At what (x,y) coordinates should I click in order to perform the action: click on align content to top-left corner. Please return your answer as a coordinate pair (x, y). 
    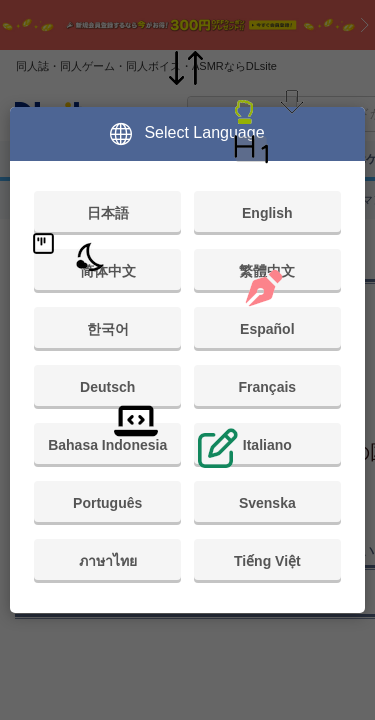
    Looking at the image, I should click on (43, 243).